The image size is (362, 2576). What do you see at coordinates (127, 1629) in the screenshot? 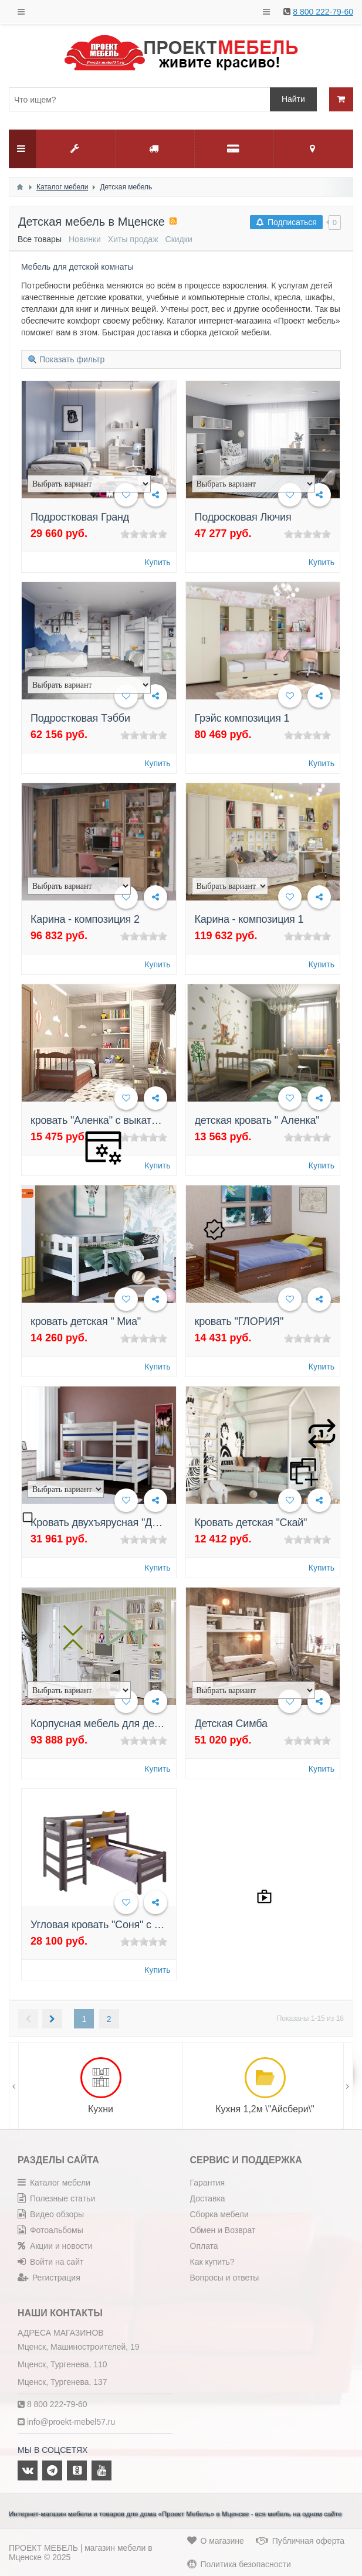
I see `run code in cell above` at bounding box center [127, 1629].